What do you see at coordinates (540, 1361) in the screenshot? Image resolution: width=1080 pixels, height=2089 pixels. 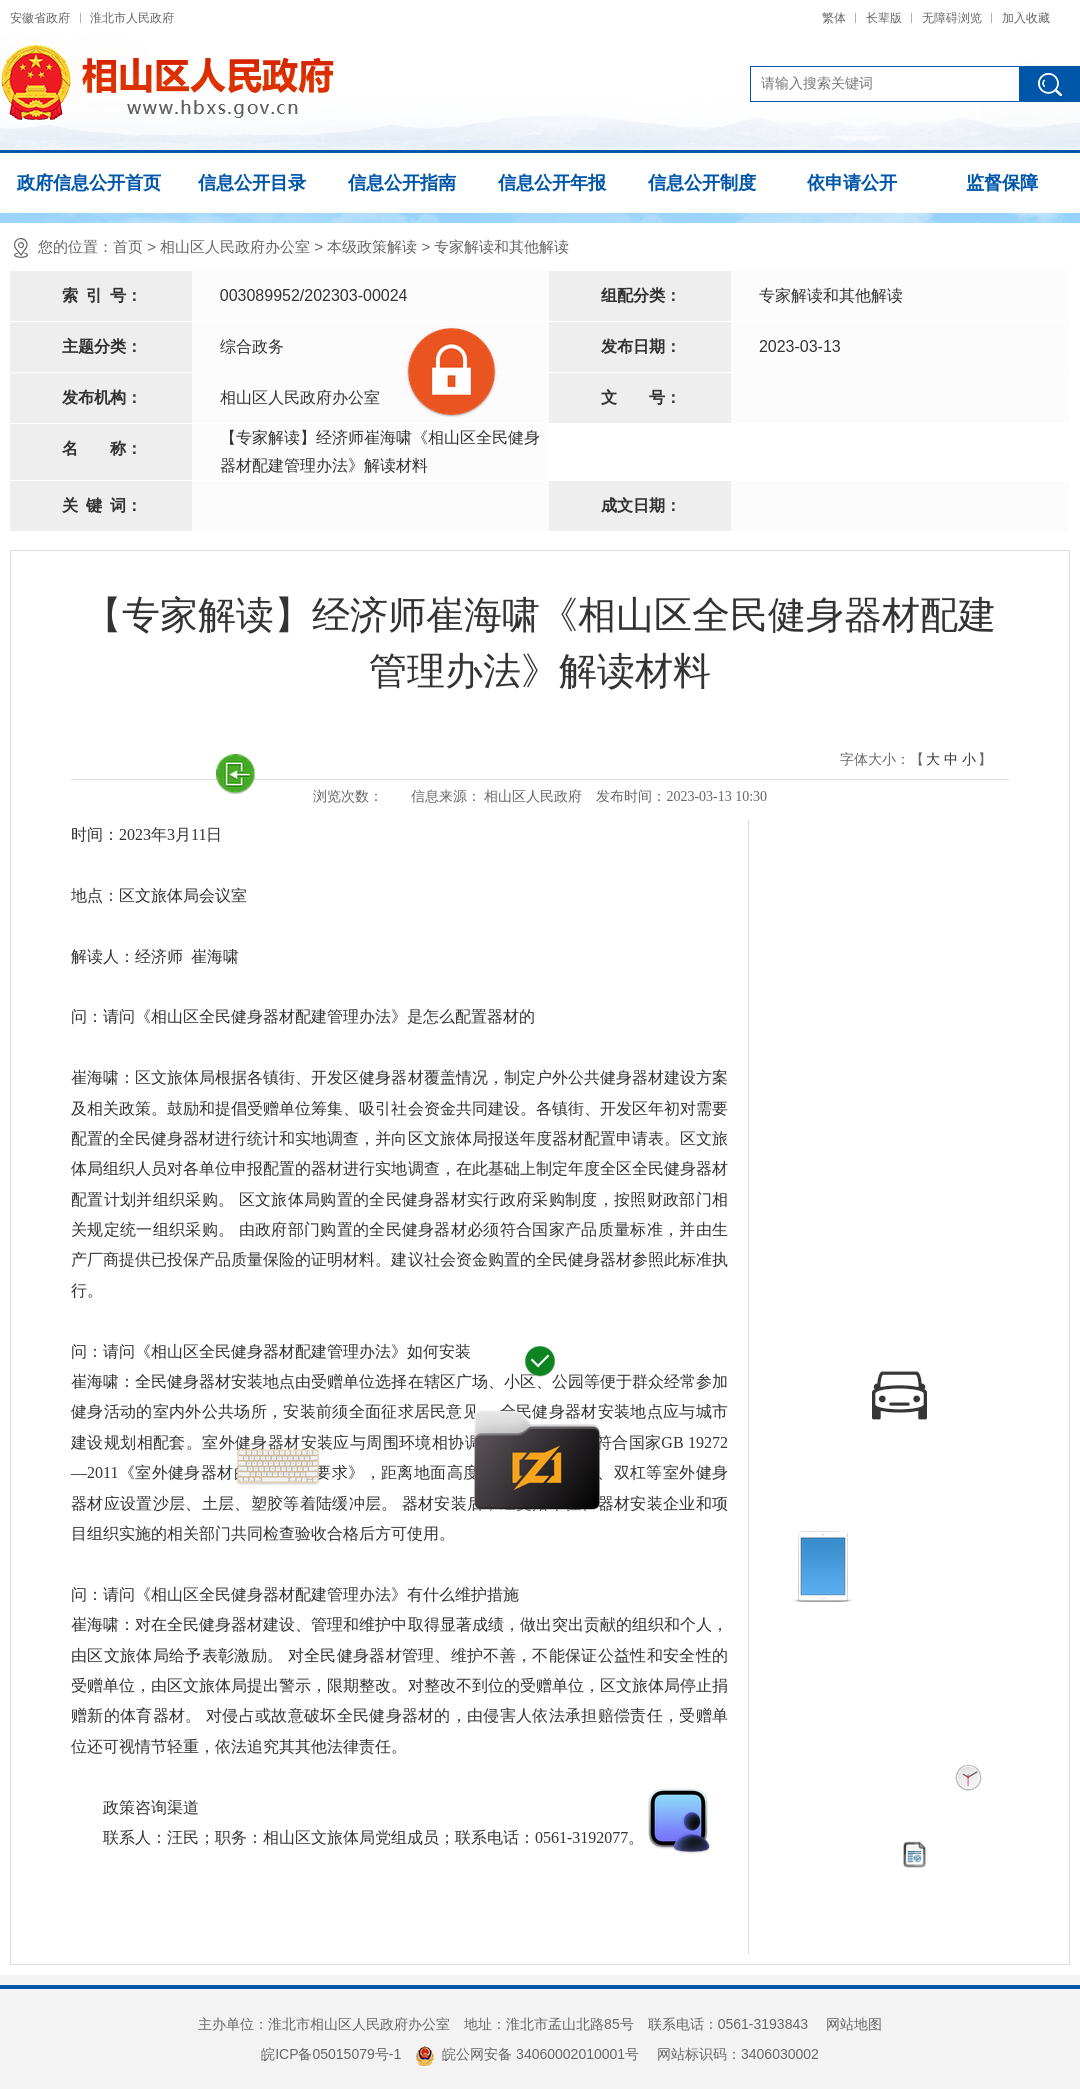 I see `indicates file has been successfully synced` at bounding box center [540, 1361].